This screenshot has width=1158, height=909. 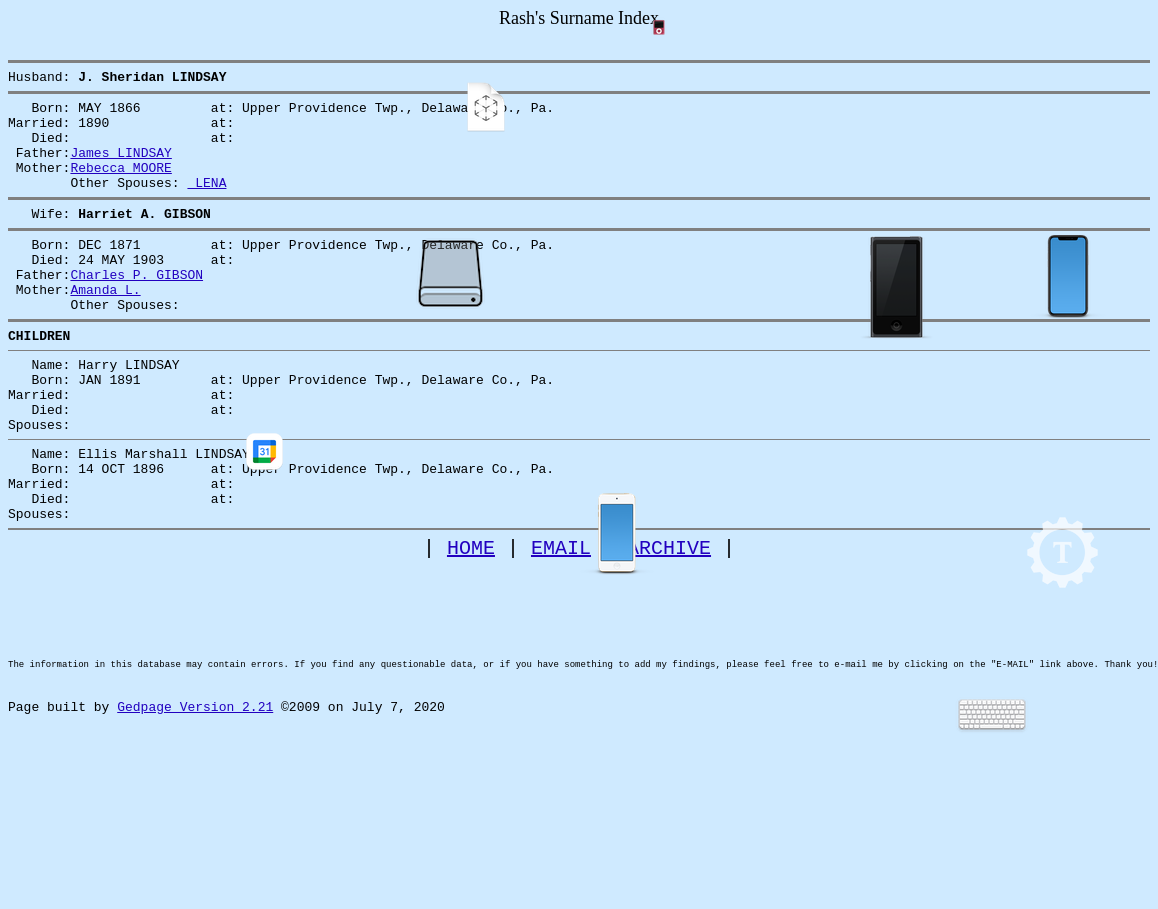 I want to click on open an augmented reality file, so click(x=486, y=108).